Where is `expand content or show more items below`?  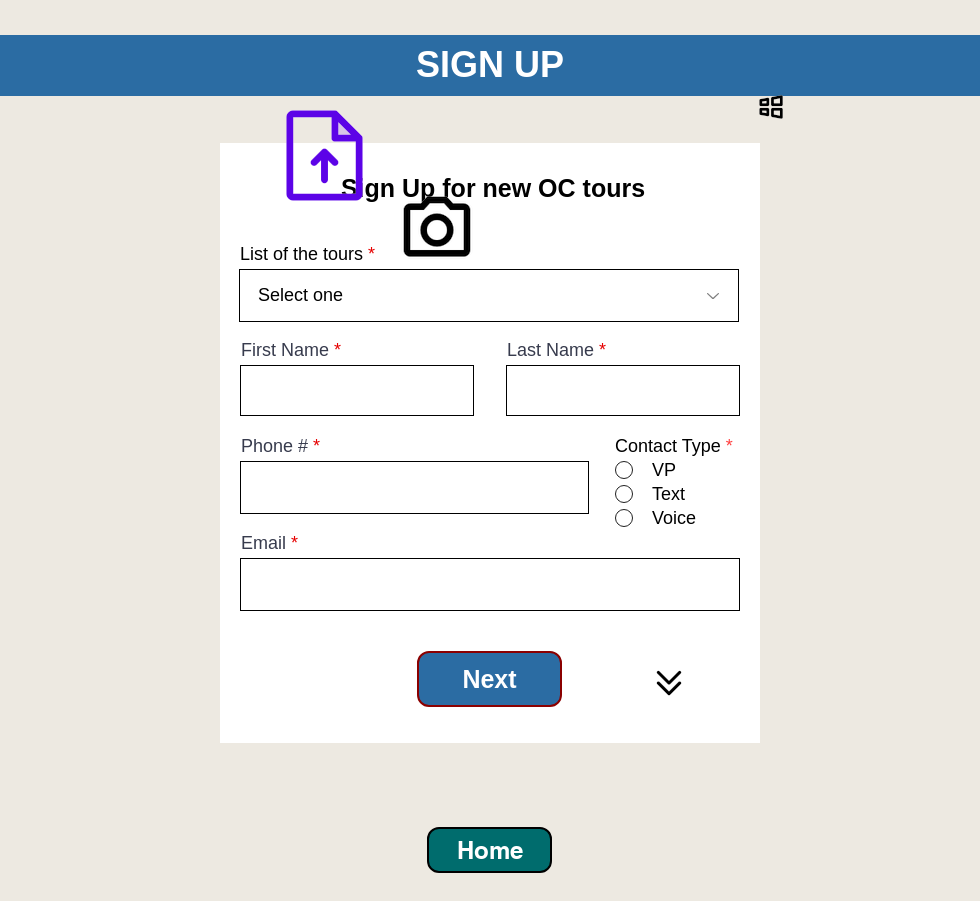
expand content or show more items below is located at coordinates (669, 682).